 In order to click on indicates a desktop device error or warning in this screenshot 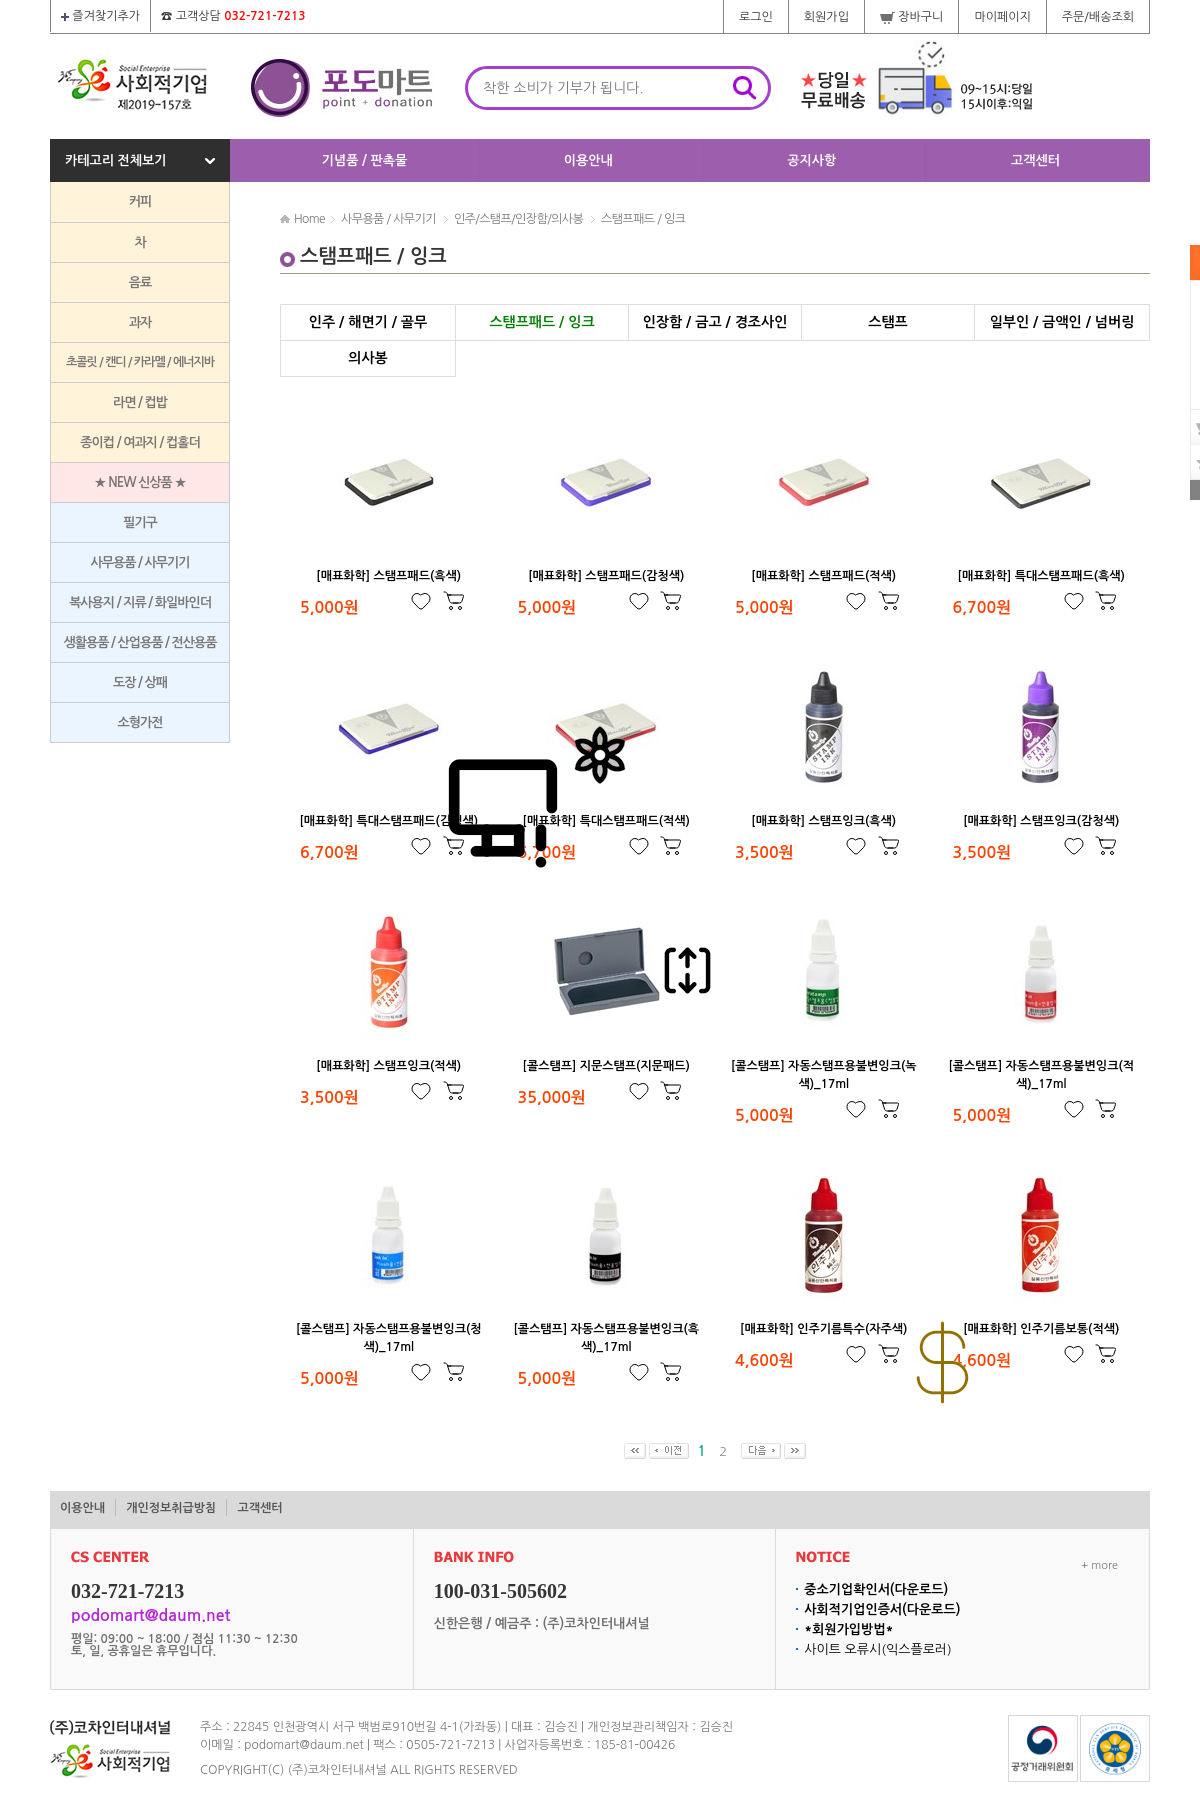, I will do `click(503, 808)`.